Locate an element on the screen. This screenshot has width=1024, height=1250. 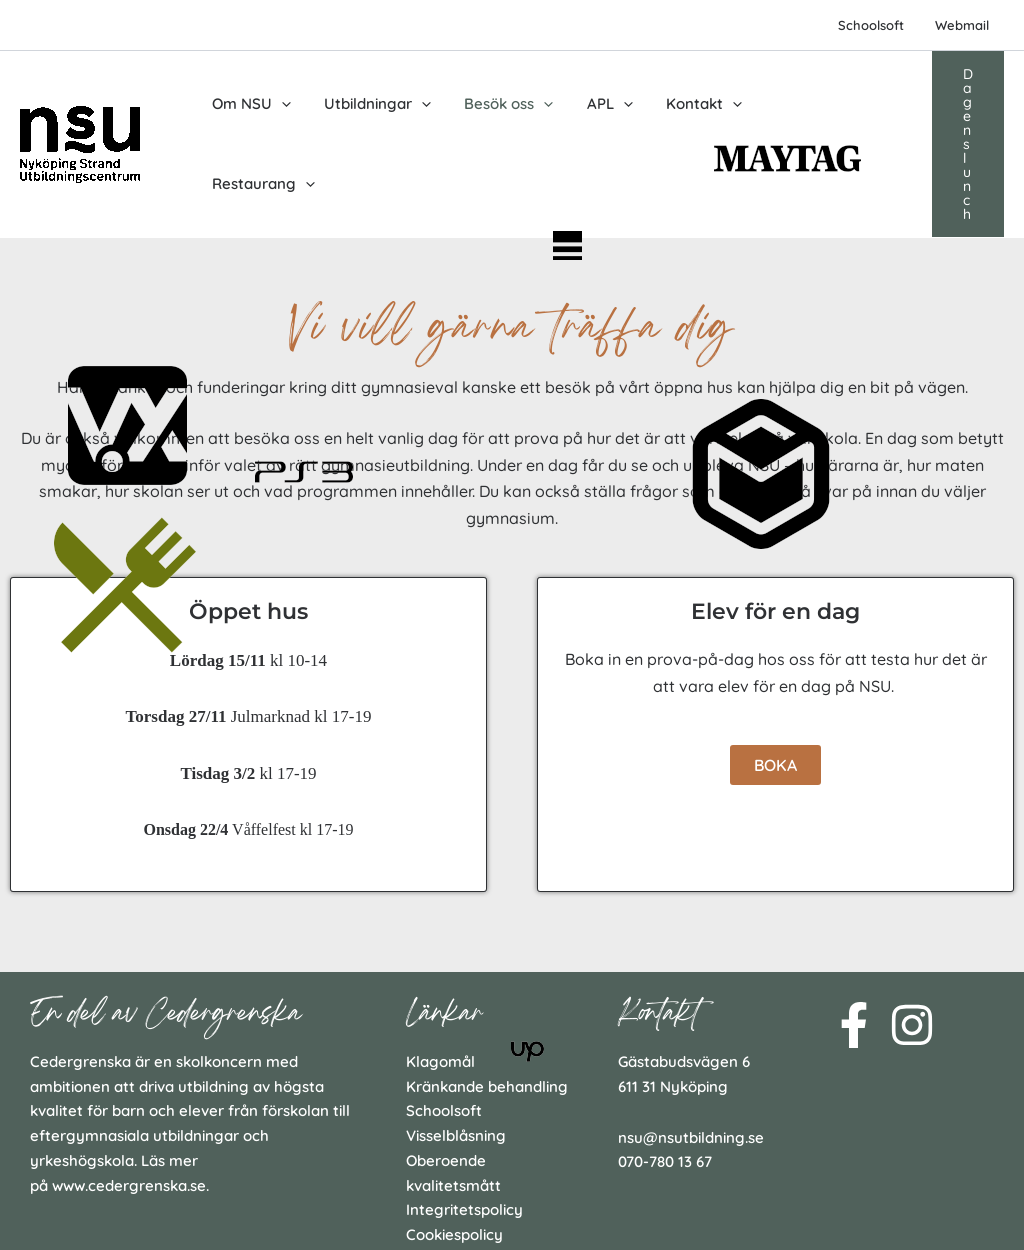
open the mealie recipe manager app is located at coordinates (125, 585).